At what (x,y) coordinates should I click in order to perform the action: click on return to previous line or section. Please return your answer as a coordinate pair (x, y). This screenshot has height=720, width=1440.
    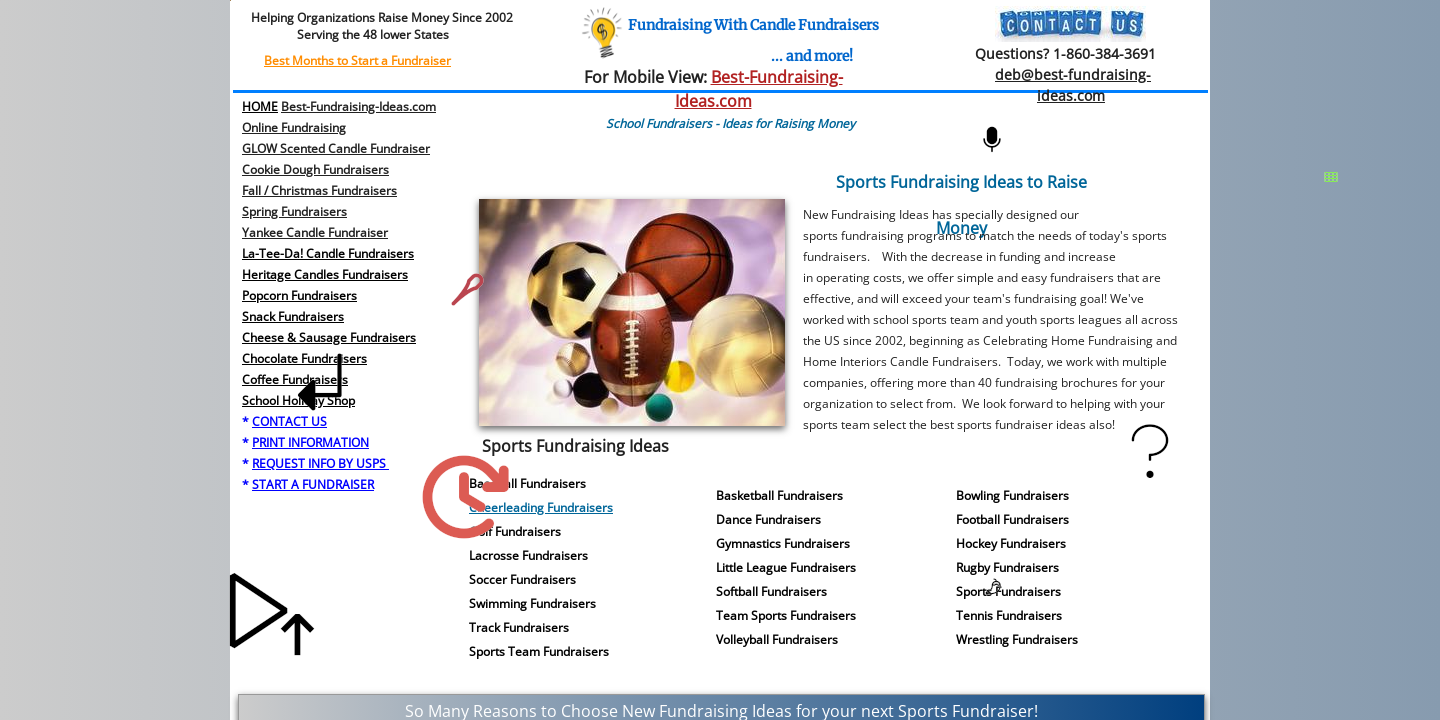
    Looking at the image, I should click on (322, 382).